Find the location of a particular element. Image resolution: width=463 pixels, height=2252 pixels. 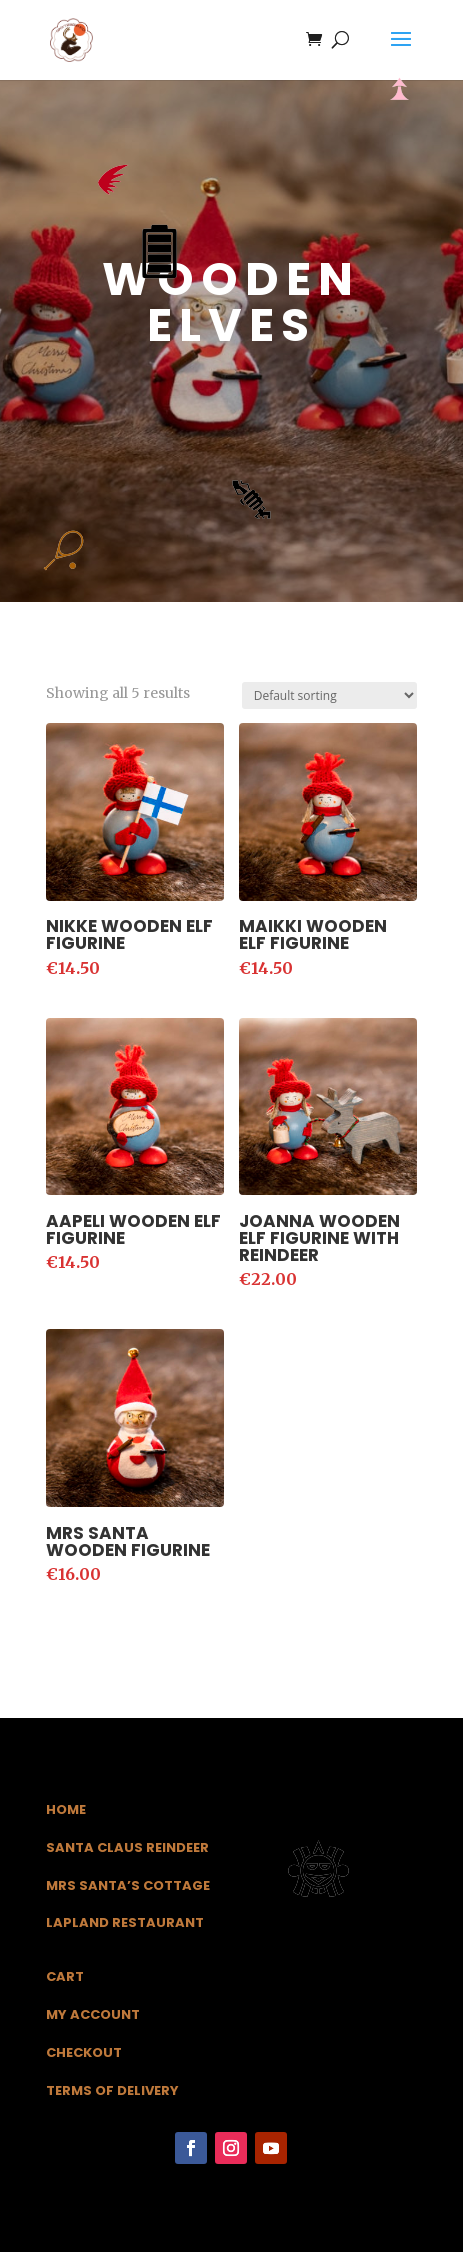

activate thunder or lightning ability is located at coordinates (251, 499).